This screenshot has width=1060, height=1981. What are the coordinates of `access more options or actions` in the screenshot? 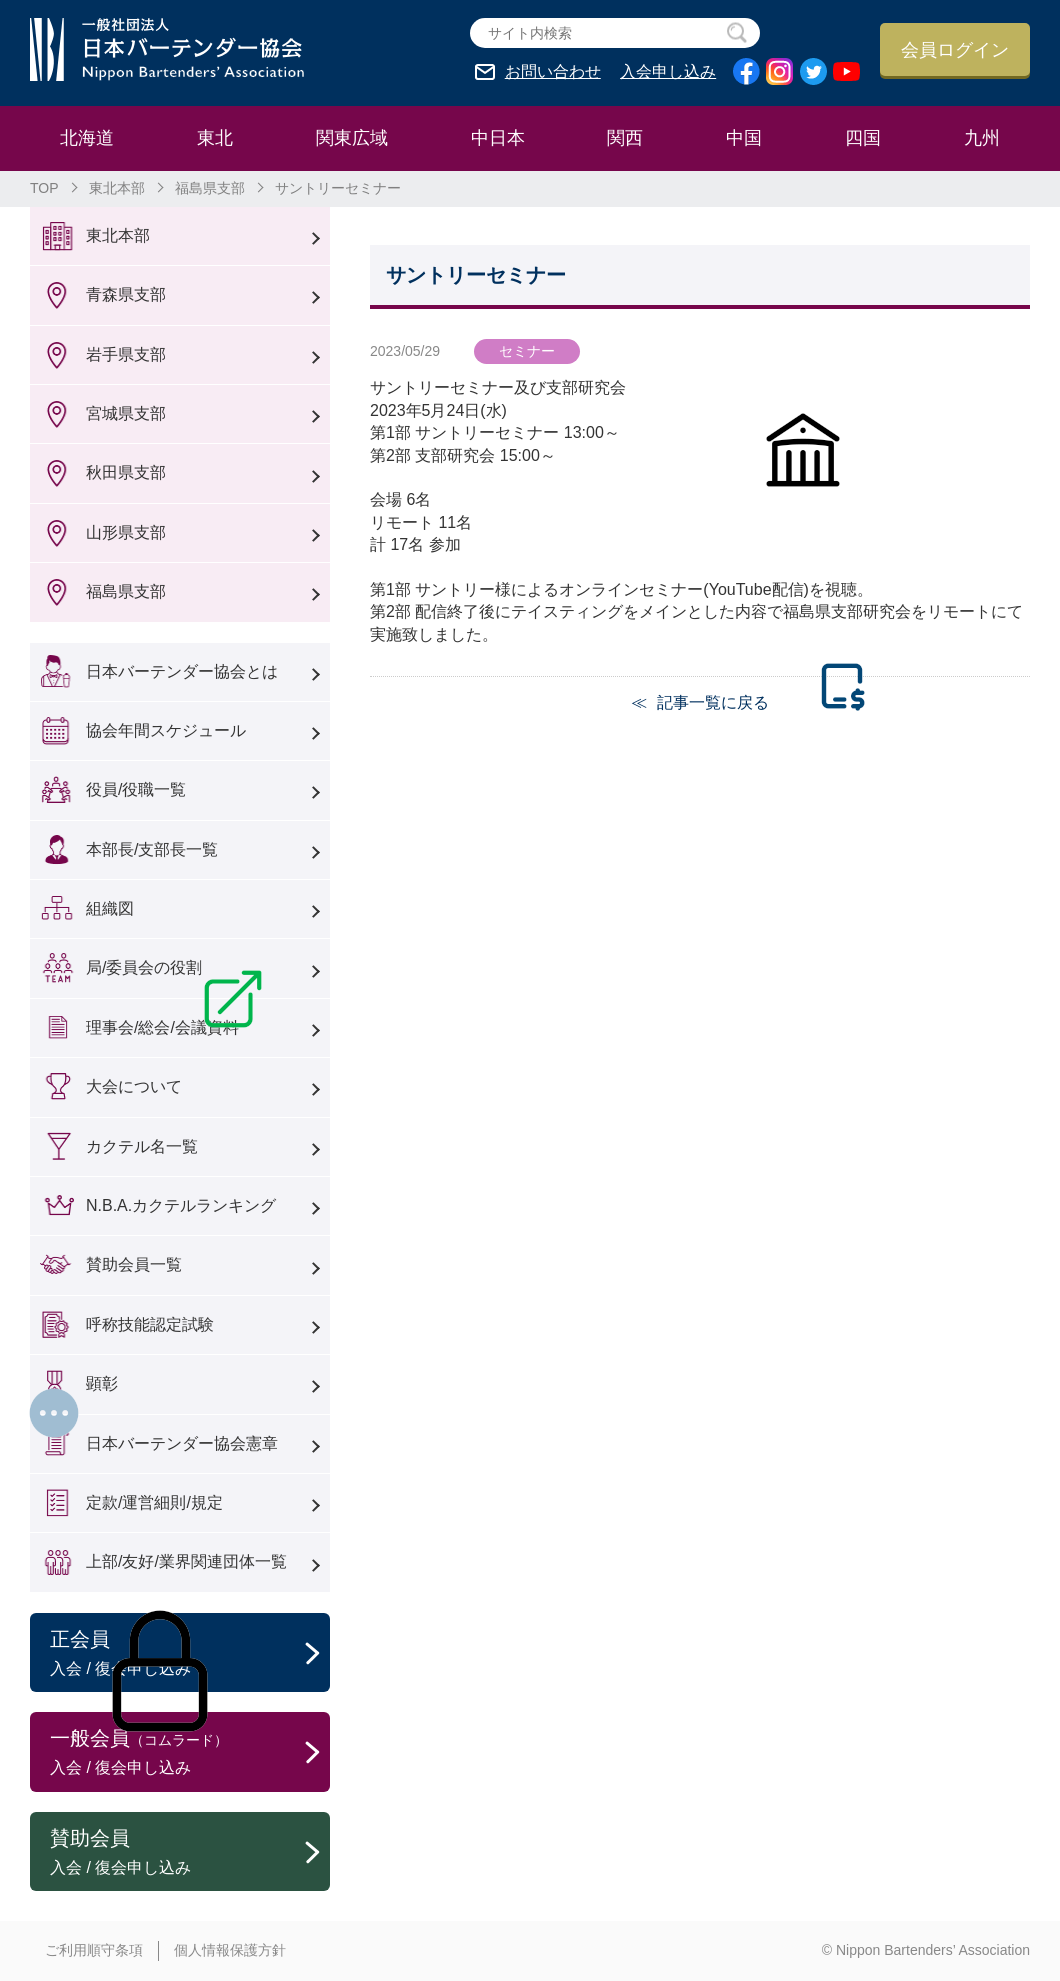 It's located at (54, 1413).